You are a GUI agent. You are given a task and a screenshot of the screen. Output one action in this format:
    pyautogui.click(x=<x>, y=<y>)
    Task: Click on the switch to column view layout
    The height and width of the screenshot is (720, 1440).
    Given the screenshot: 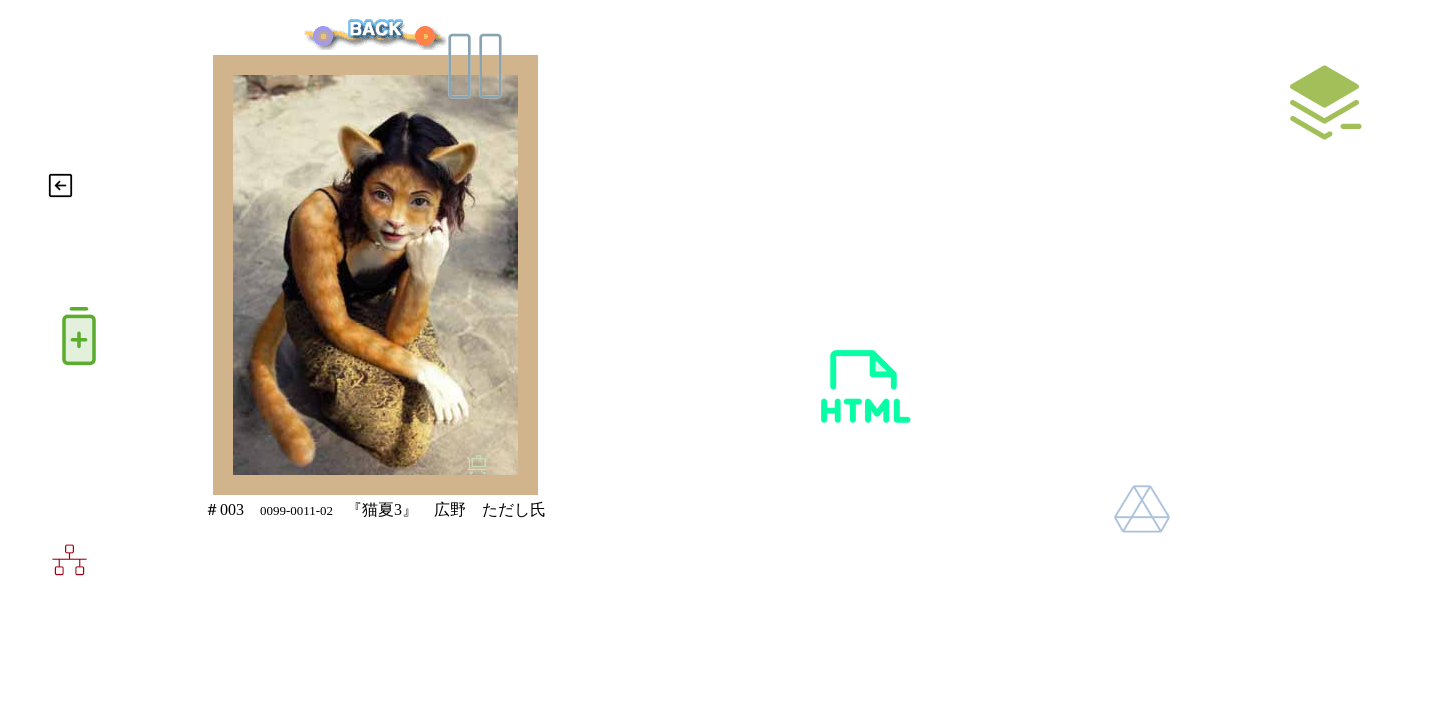 What is the action you would take?
    pyautogui.click(x=475, y=66)
    